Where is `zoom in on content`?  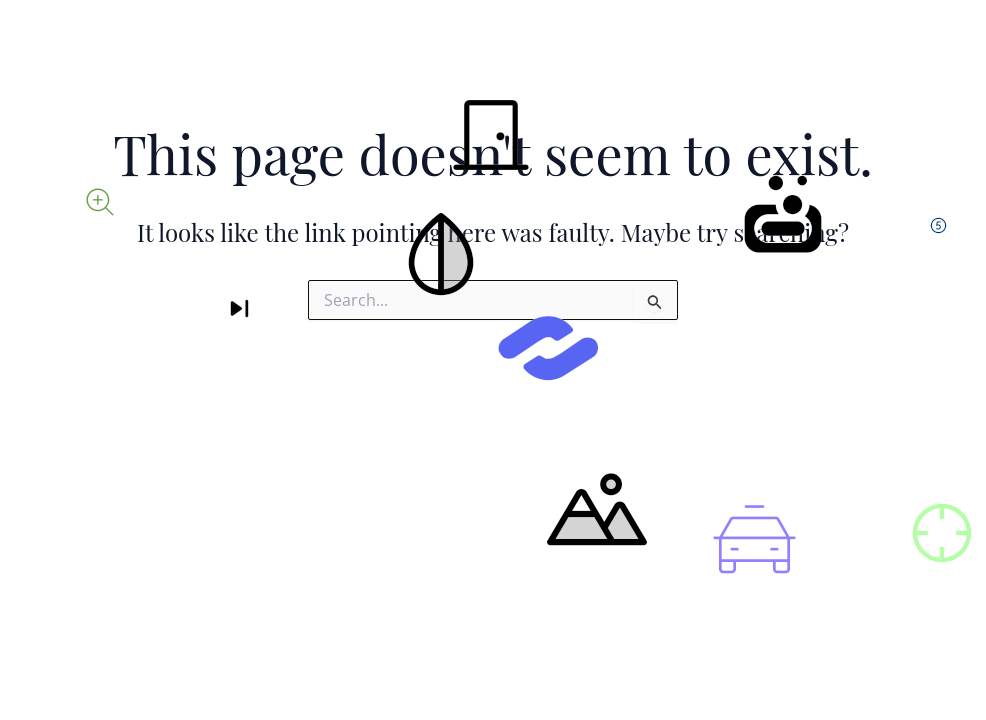
zoom in on content is located at coordinates (100, 202).